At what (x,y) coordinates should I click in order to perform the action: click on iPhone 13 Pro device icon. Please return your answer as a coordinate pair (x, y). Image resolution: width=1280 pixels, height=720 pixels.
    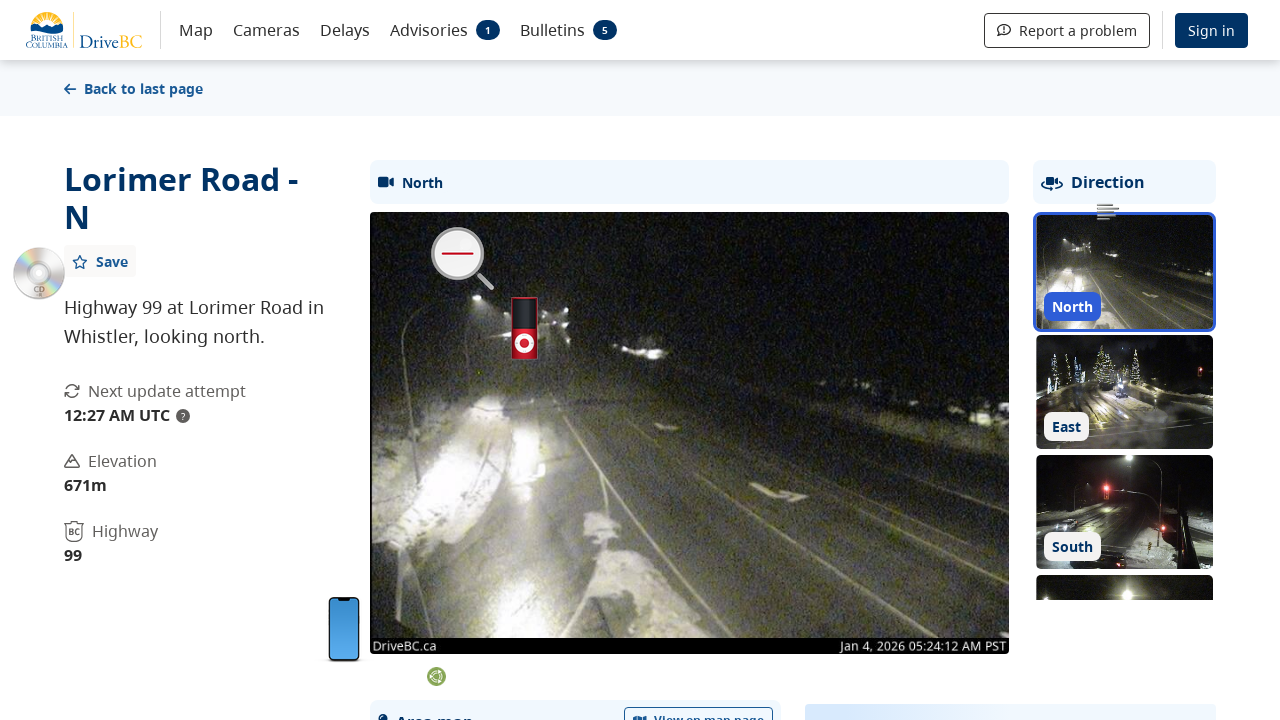
    Looking at the image, I should click on (344, 630).